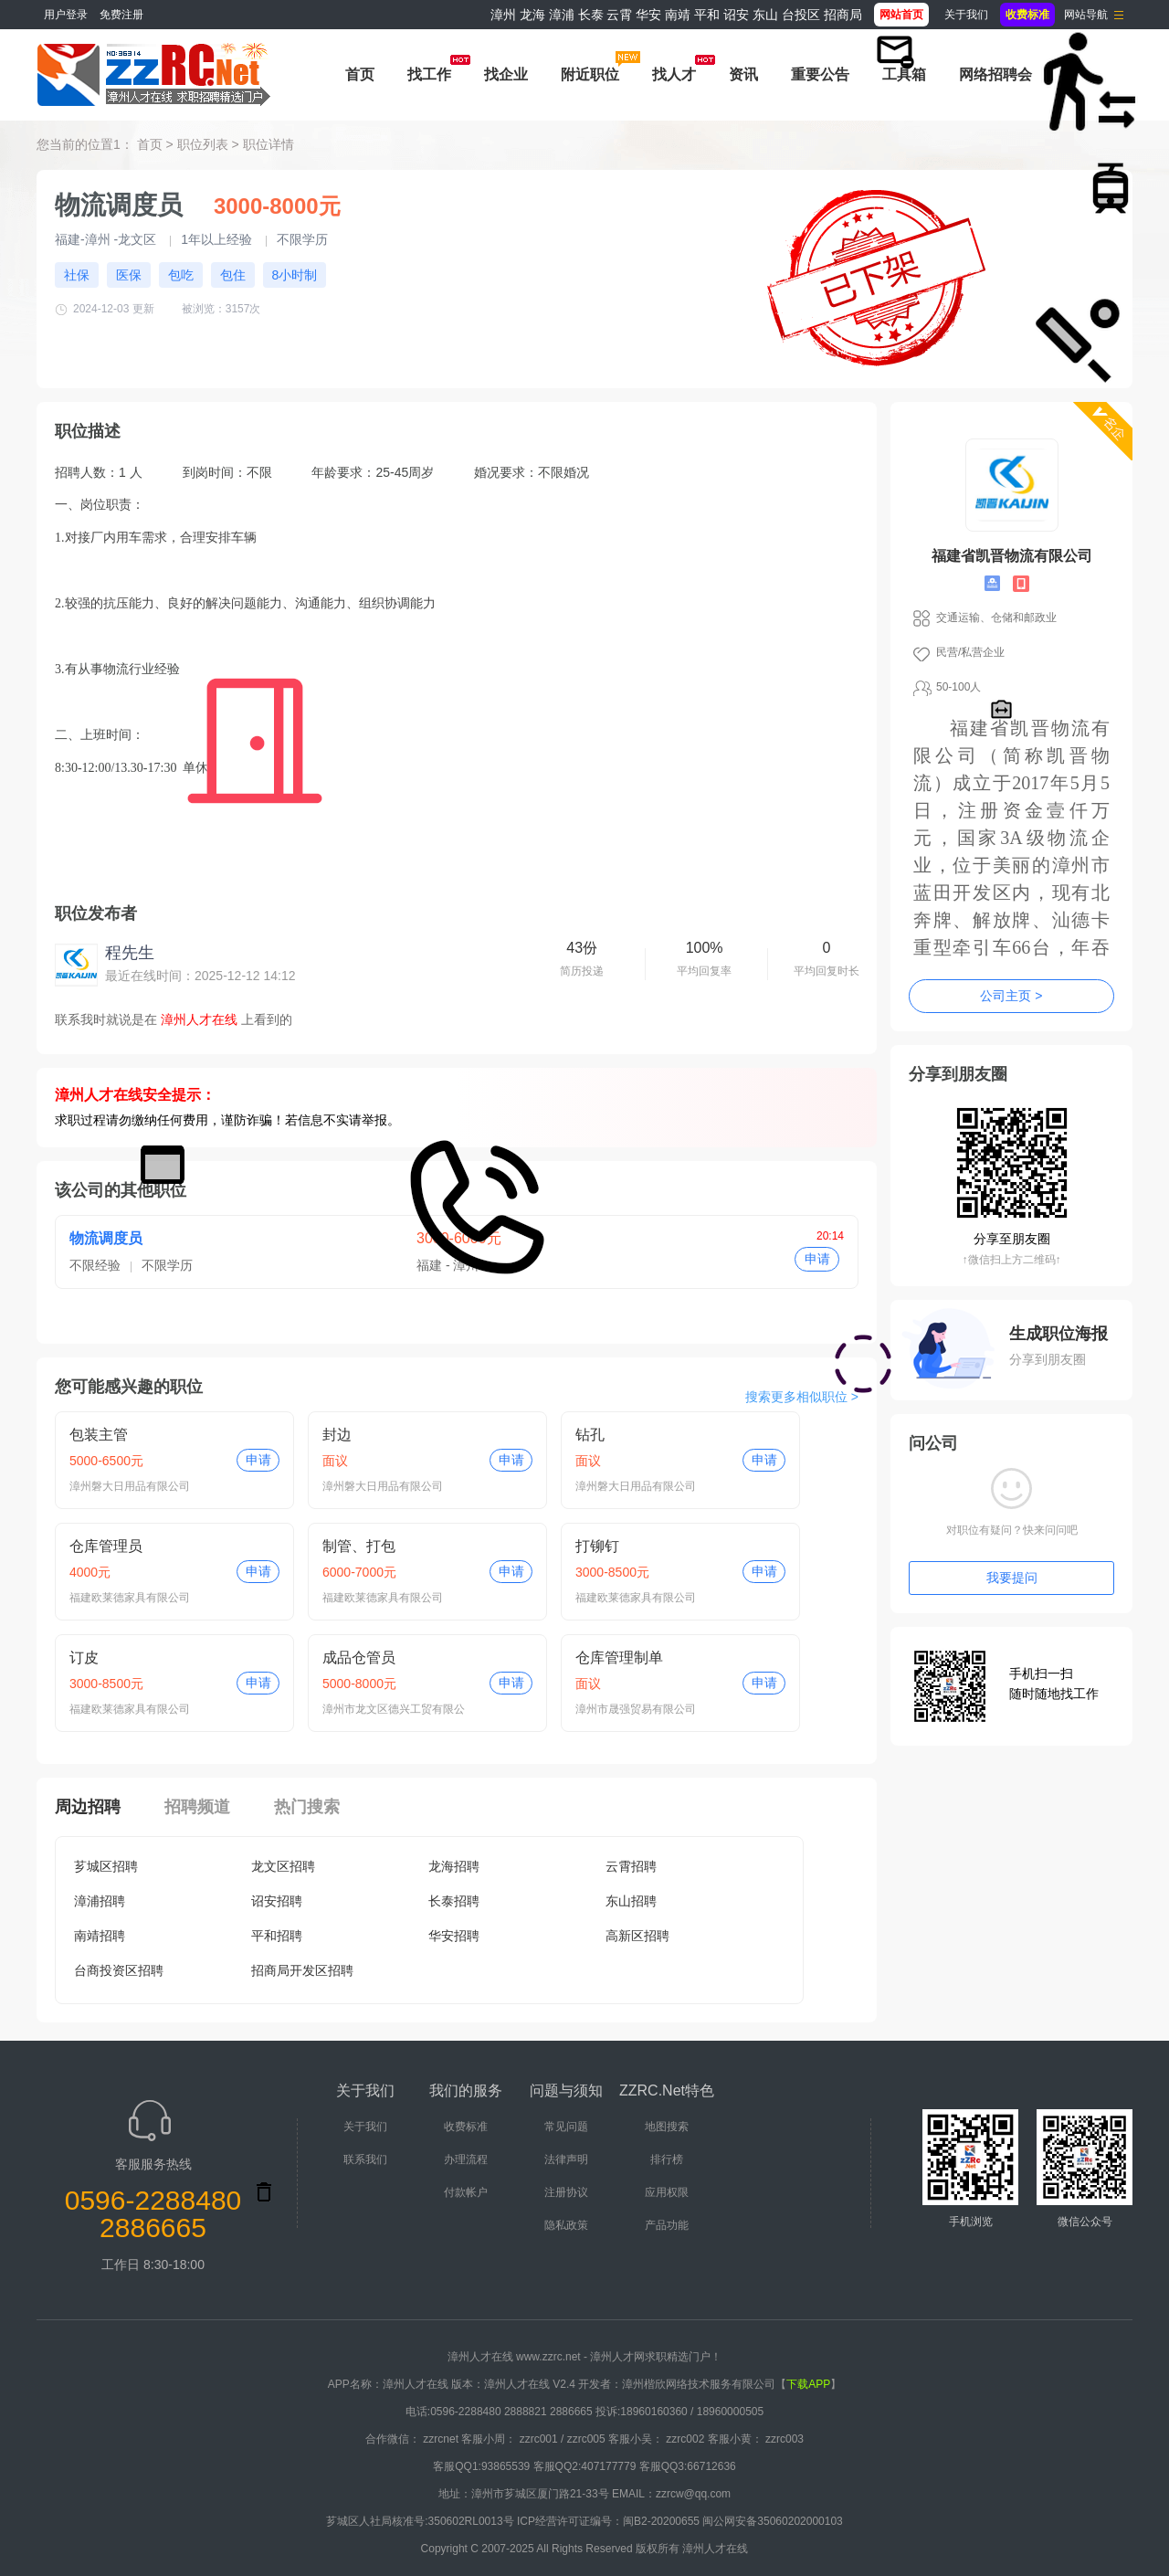  Describe the element at coordinates (1111, 188) in the screenshot. I see `view tram or light rail transit options` at that location.